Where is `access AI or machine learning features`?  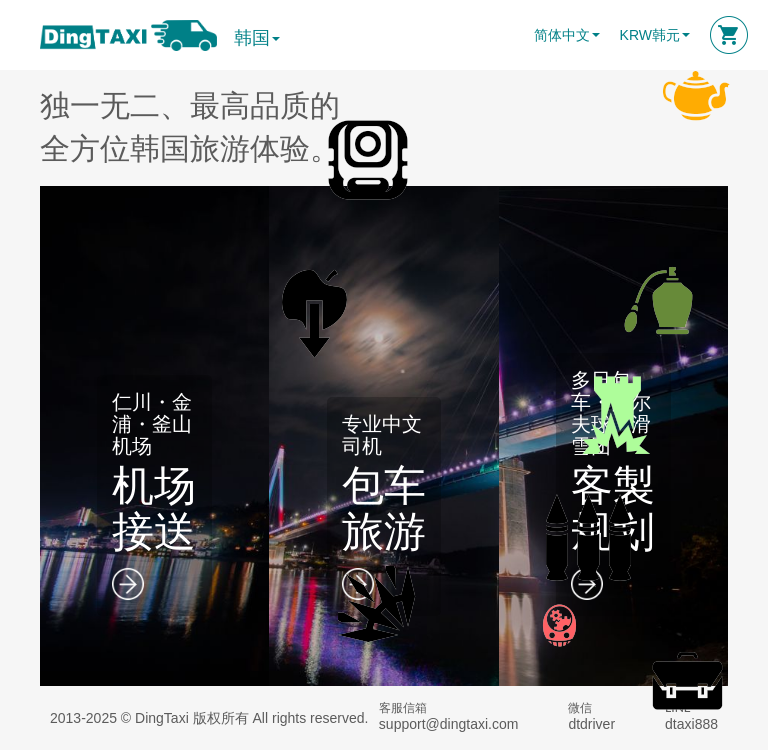 access AI or machine learning features is located at coordinates (559, 625).